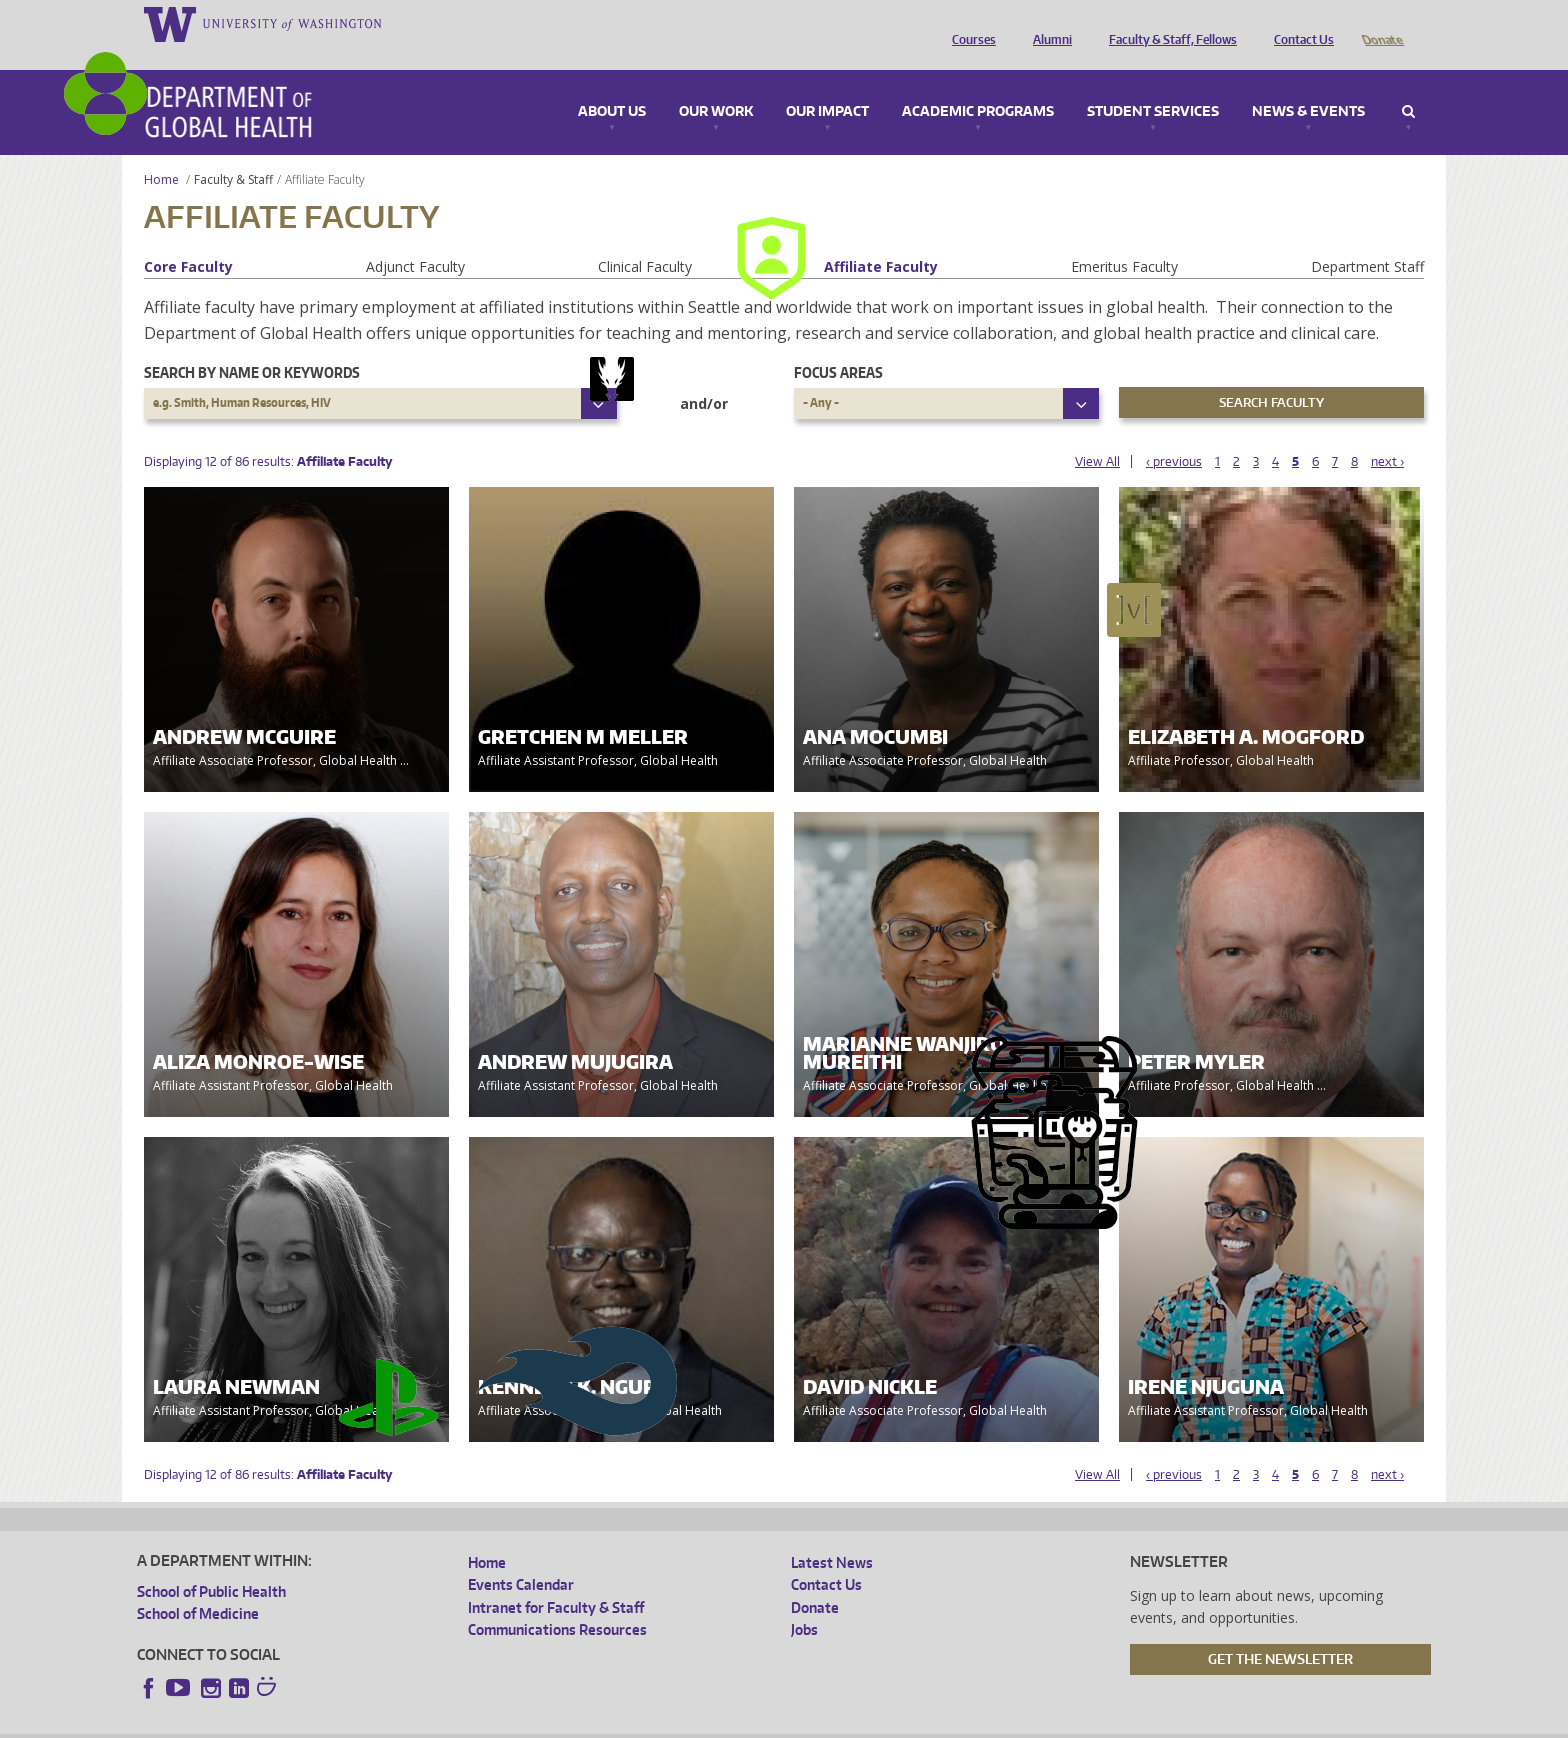 Image resolution: width=1568 pixels, height=1738 pixels. Describe the element at coordinates (1054, 1132) in the screenshot. I see `rich python library logo` at that location.